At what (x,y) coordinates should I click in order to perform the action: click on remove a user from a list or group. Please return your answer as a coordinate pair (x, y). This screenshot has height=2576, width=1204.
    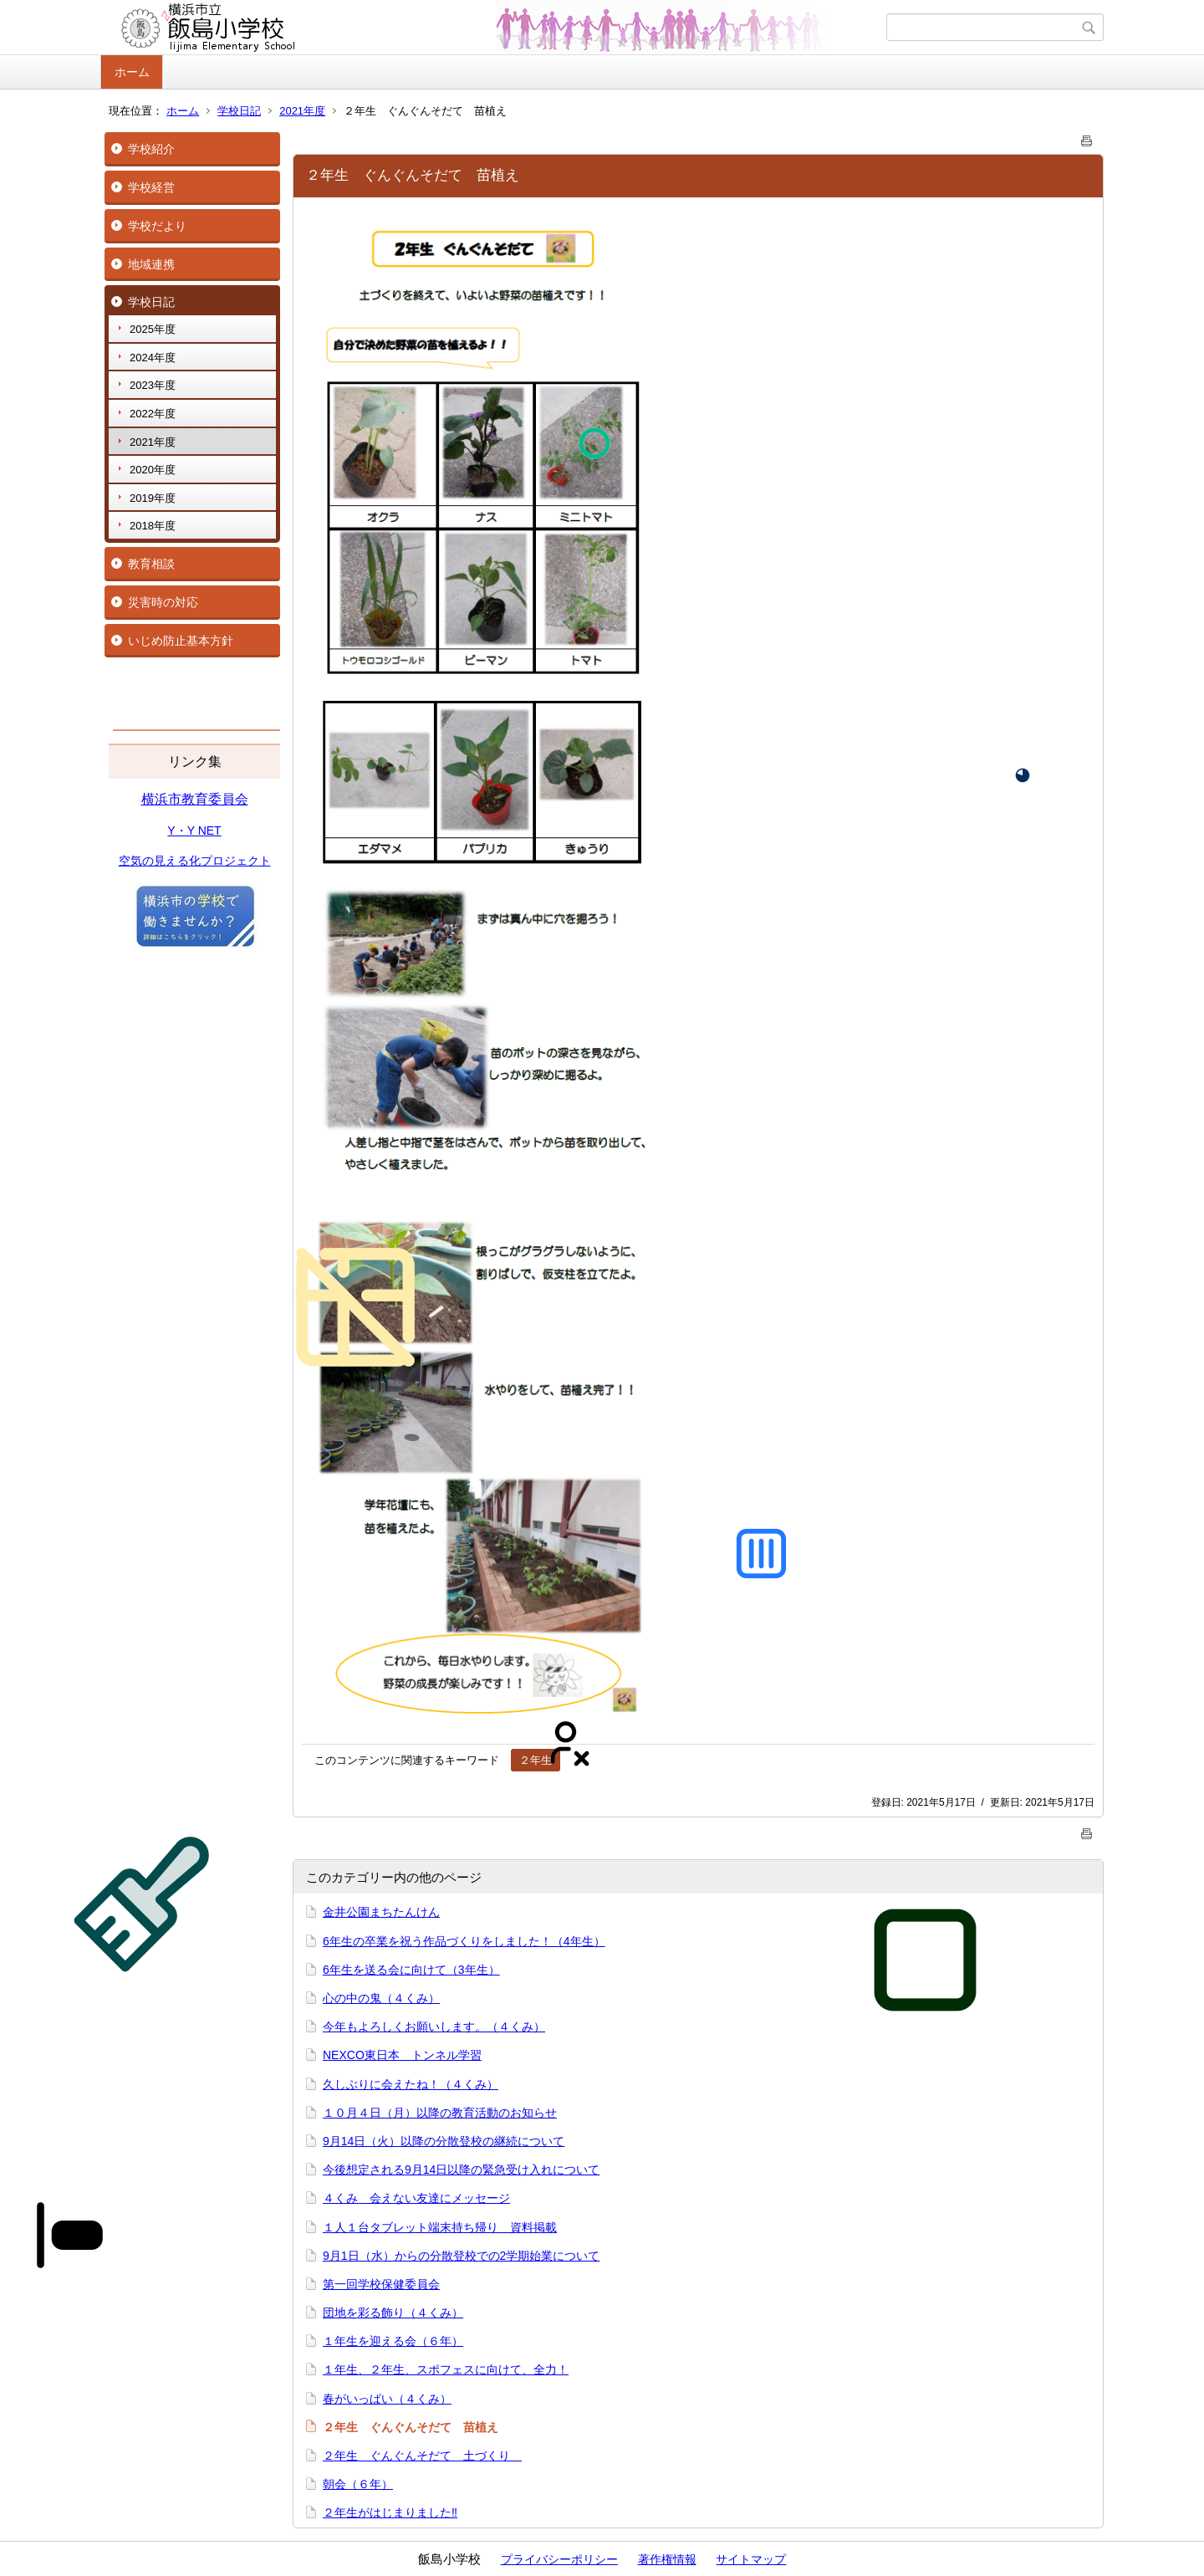
    Looking at the image, I should click on (565, 1742).